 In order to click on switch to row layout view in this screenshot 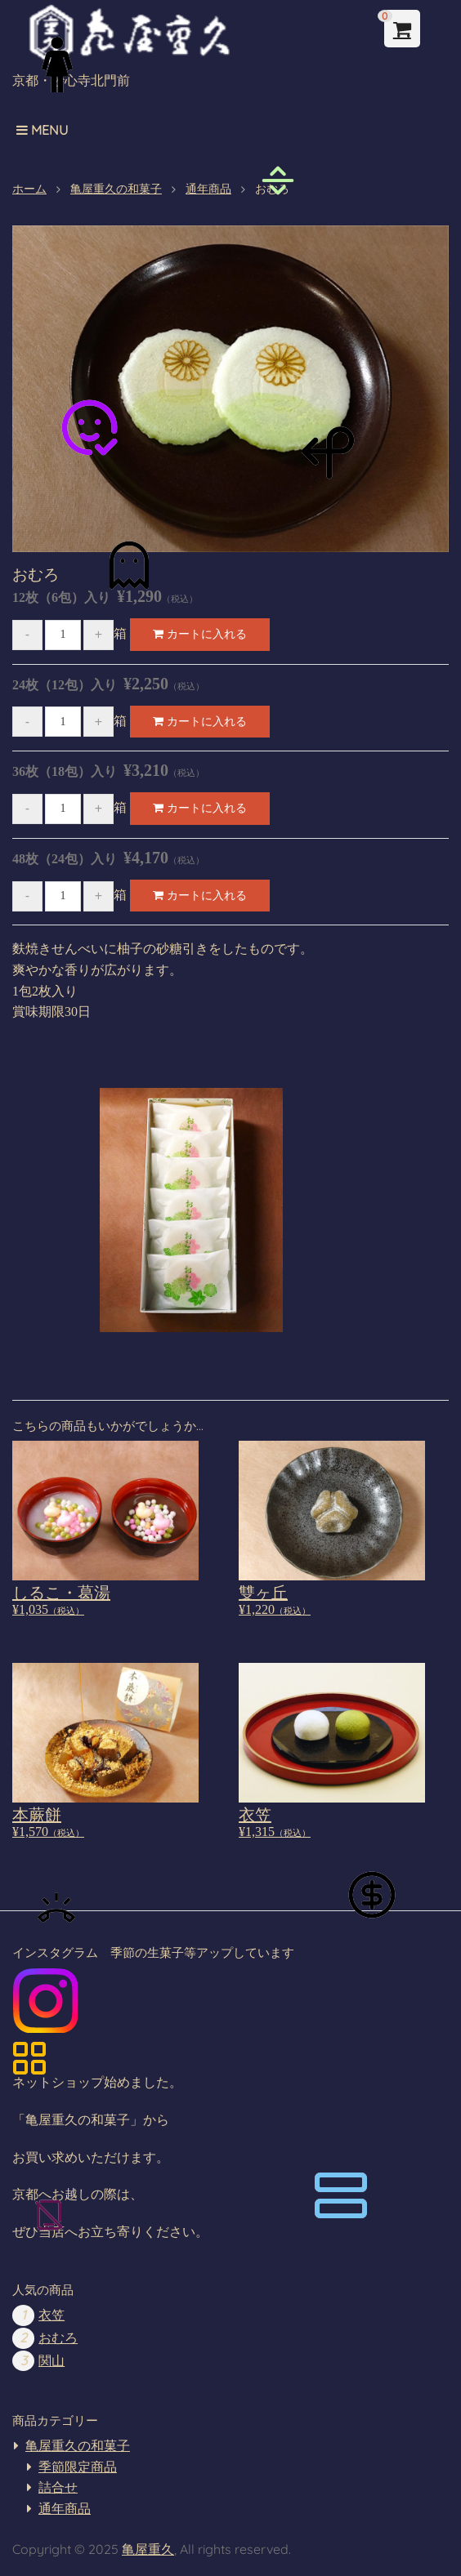, I will do `click(341, 2195)`.